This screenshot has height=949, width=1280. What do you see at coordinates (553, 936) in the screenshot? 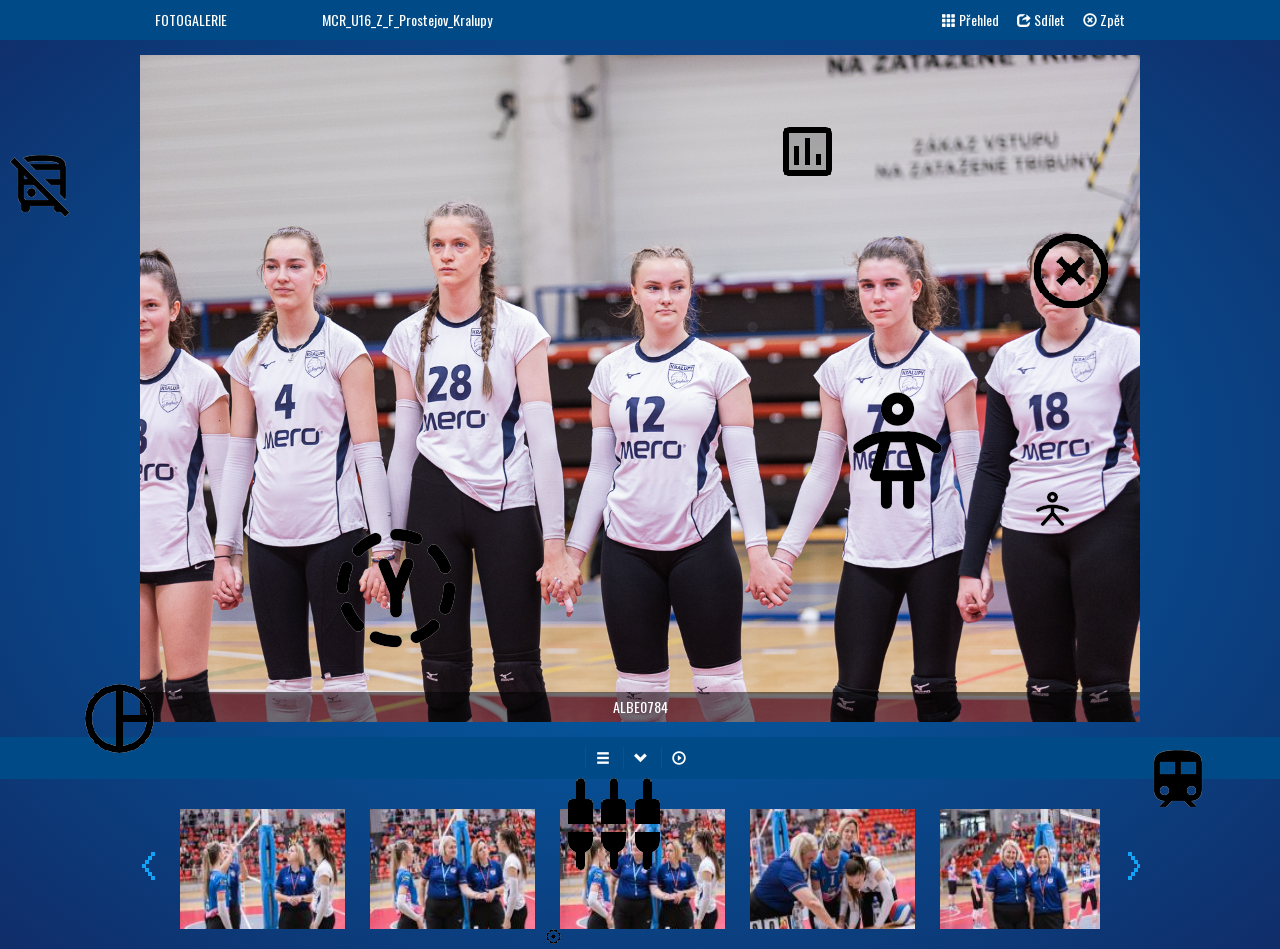
I see `apply tilt-shift blur effect to photo` at bounding box center [553, 936].